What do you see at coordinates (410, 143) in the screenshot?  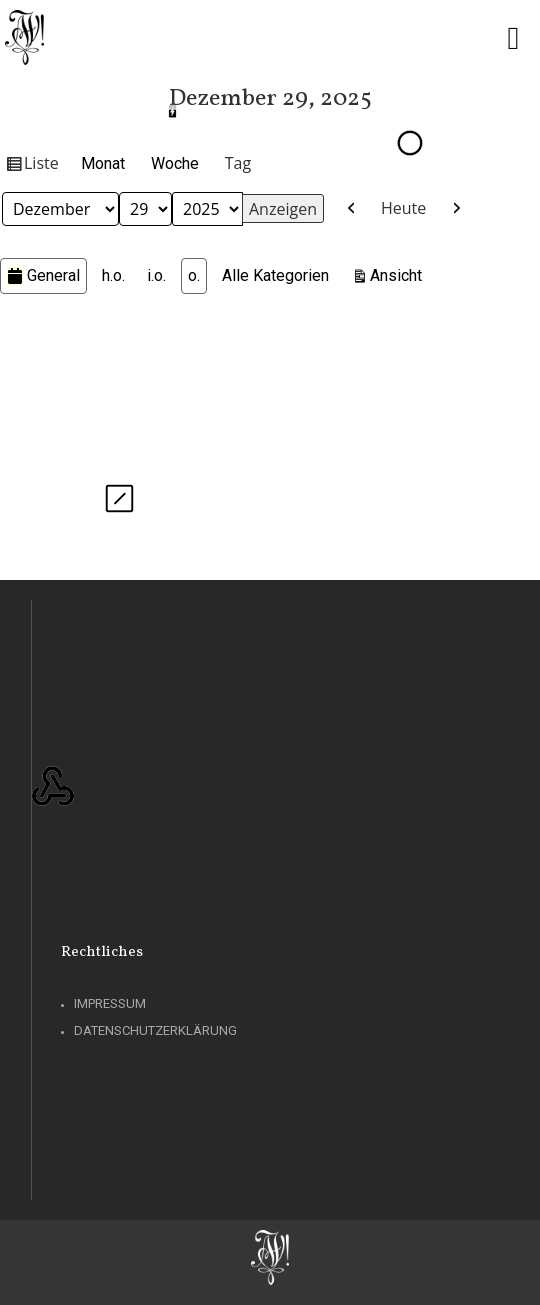 I see `select a camera lens or aperture setting` at bounding box center [410, 143].